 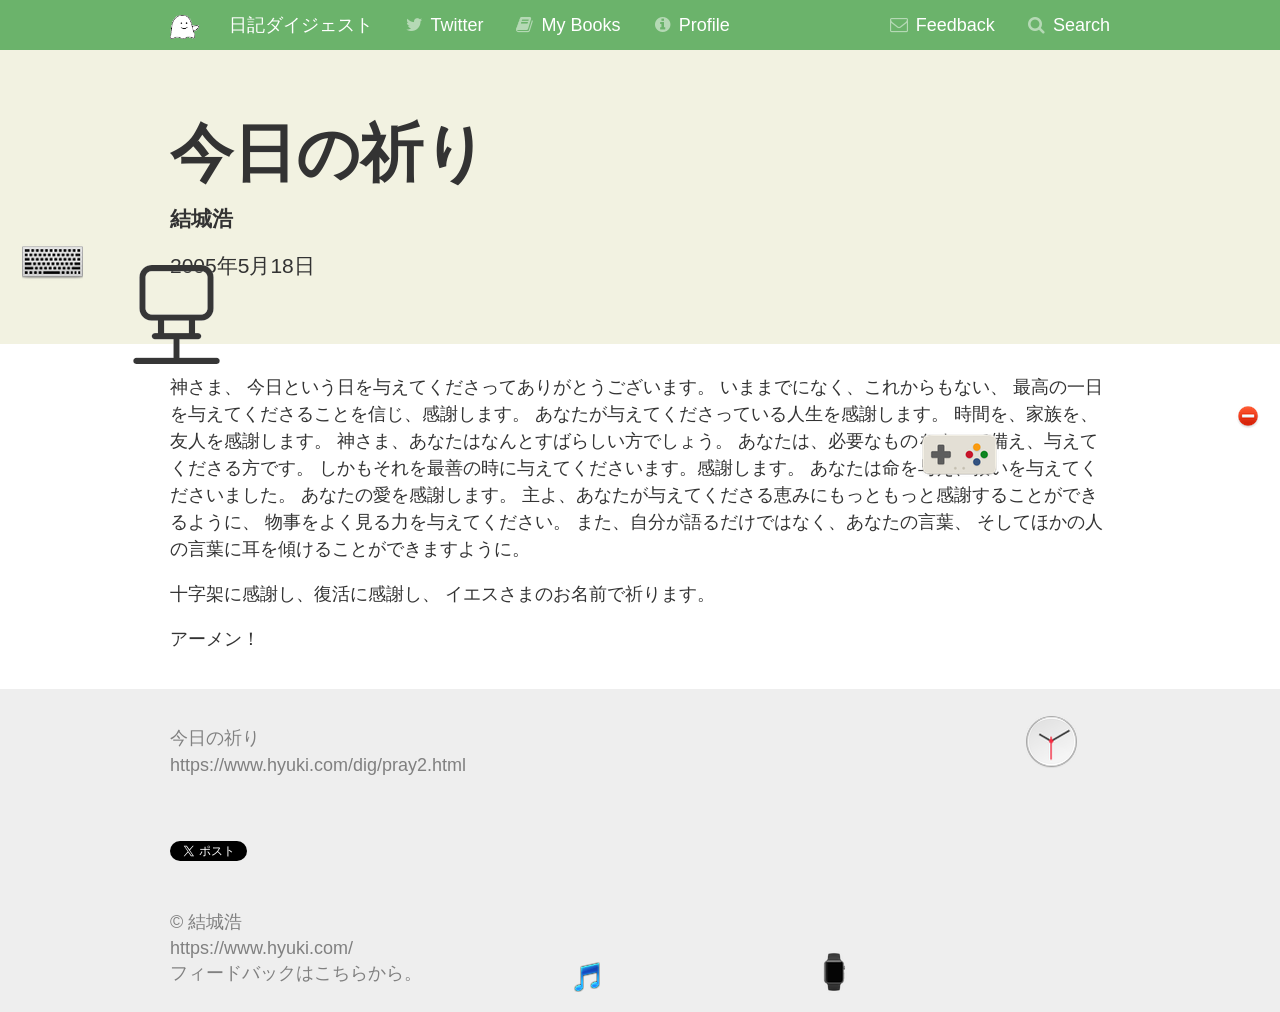 What do you see at coordinates (1051, 741) in the screenshot?
I see `access date and time settings` at bounding box center [1051, 741].